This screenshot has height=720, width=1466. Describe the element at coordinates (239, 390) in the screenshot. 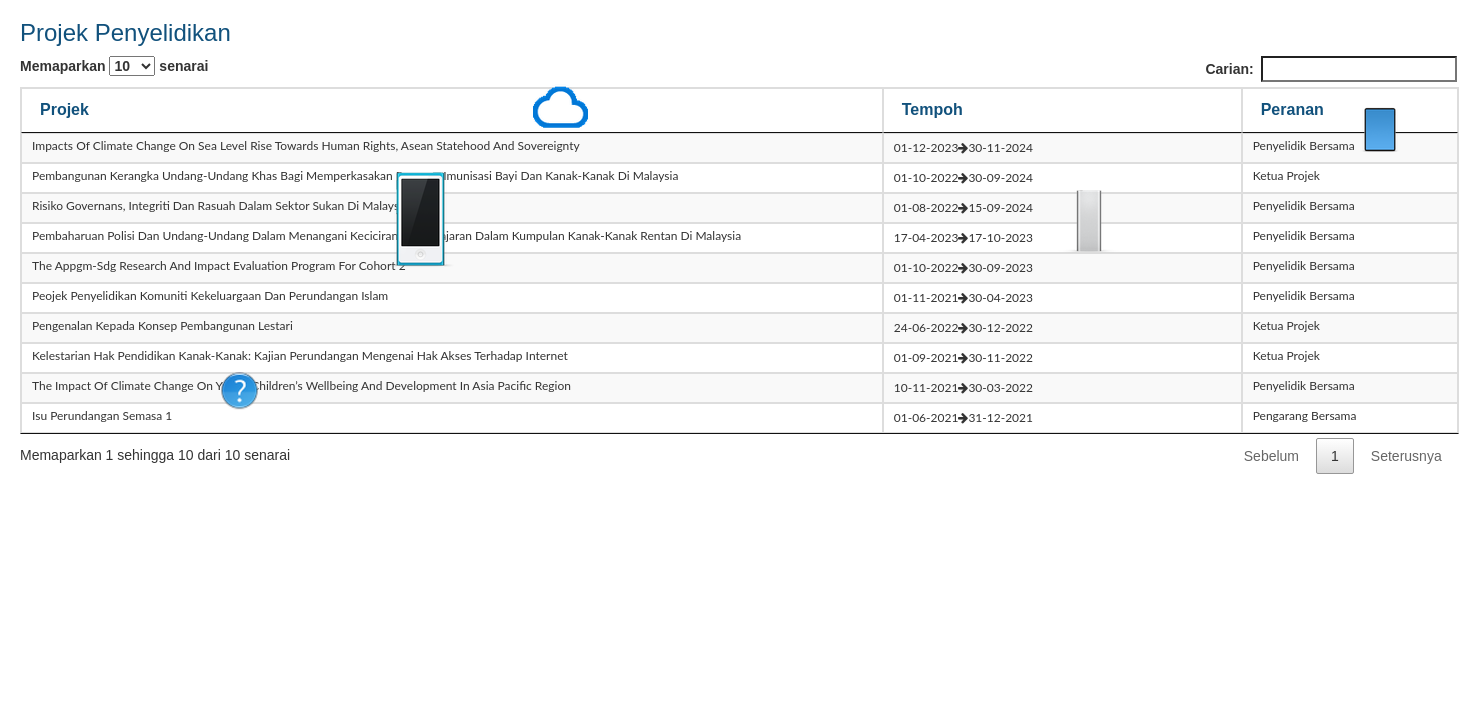

I see `access help or frequently asked questions` at that location.